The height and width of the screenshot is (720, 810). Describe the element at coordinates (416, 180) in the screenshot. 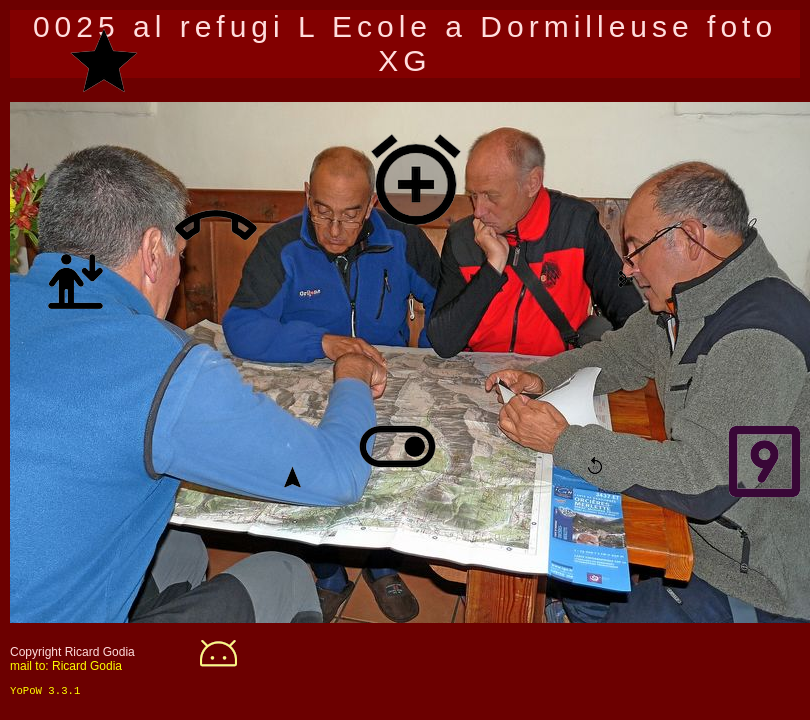

I see `add a new alarm` at that location.